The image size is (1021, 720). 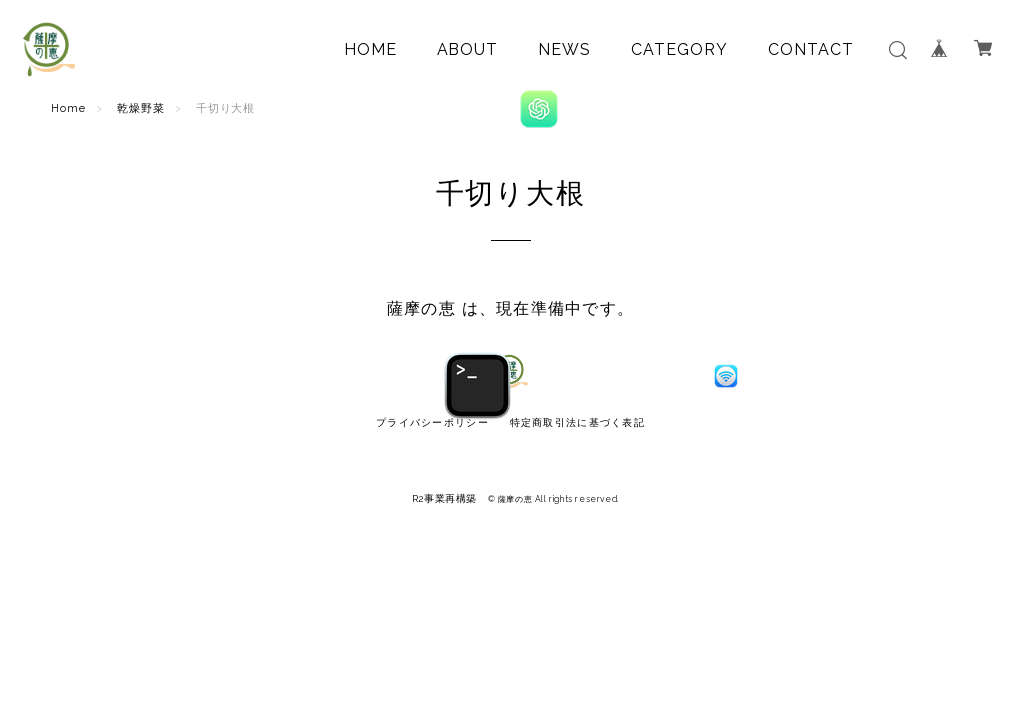 What do you see at coordinates (726, 376) in the screenshot?
I see `open Airport Utility to manage Apple wireless devices` at bounding box center [726, 376].